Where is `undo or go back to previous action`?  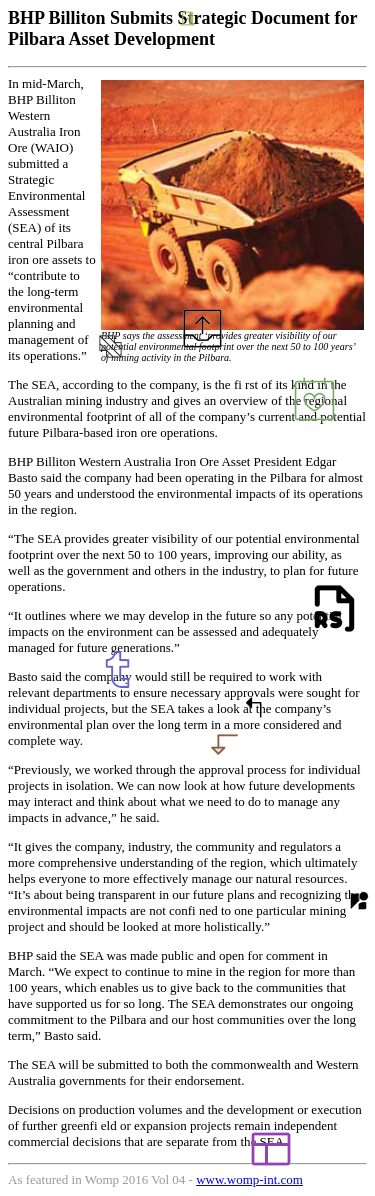
undo or go back to previous action is located at coordinates (254, 707).